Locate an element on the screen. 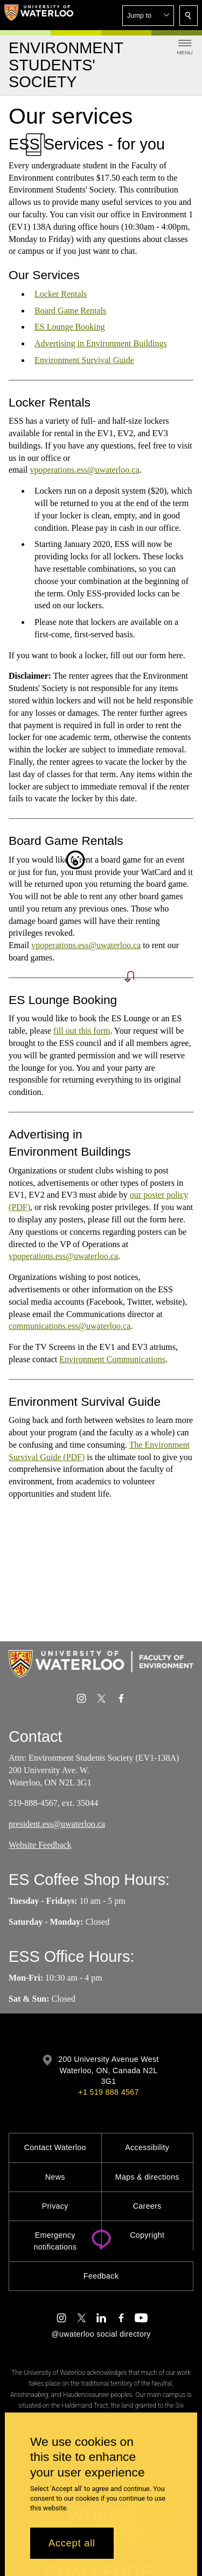 The image size is (202, 2576). react with surprise to a message or post is located at coordinates (75, 860).